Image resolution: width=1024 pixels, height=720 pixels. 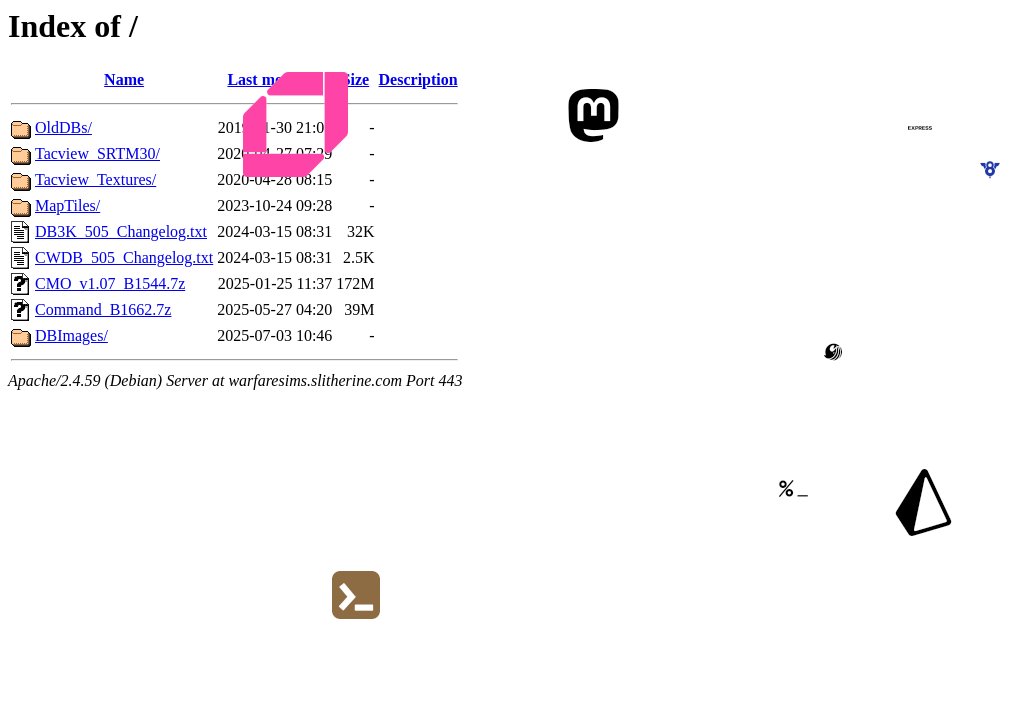 I want to click on visit the Express clothing retailer website, so click(x=920, y=128).